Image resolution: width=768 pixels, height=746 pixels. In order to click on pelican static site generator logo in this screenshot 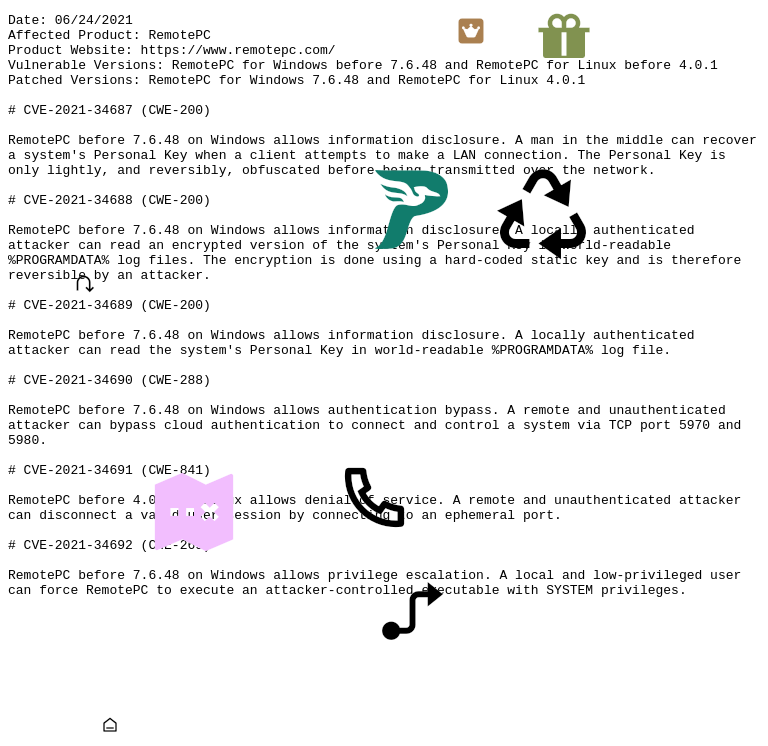, I will do `click(411, 209)`.